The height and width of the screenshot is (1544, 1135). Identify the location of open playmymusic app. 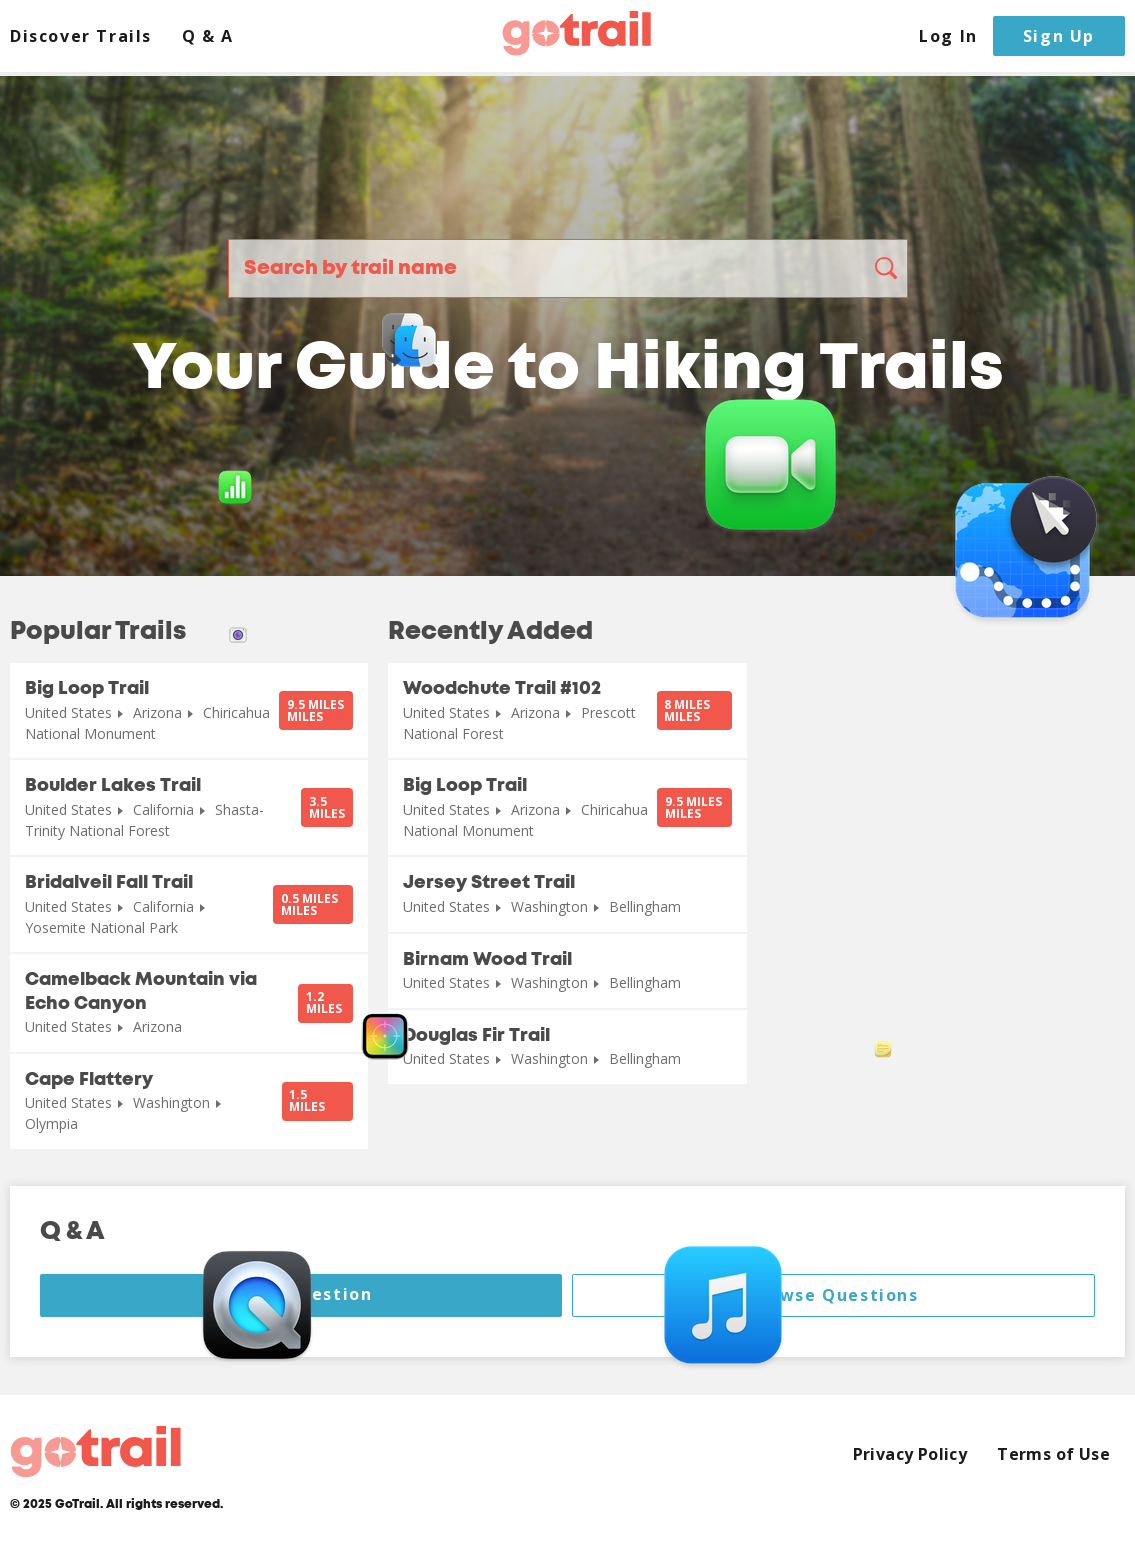
(723, 1305).